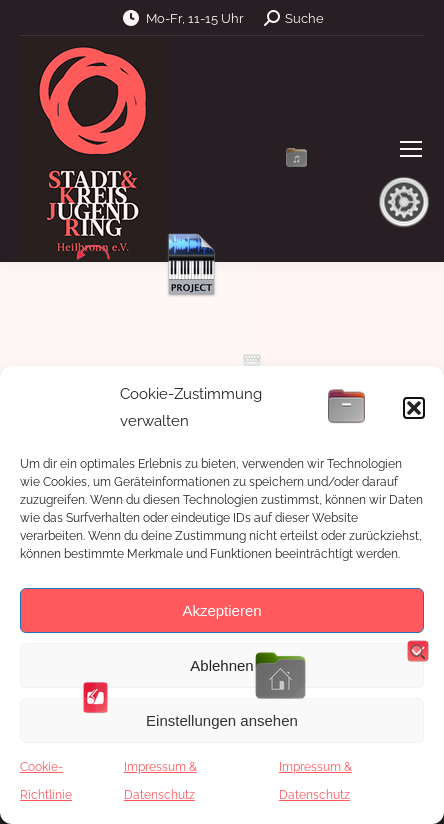 The height and width of the screenshot is (824, 444). Describe the element at coordinates (280, 675) in the screenshot. I see `access your home folder` at that location.